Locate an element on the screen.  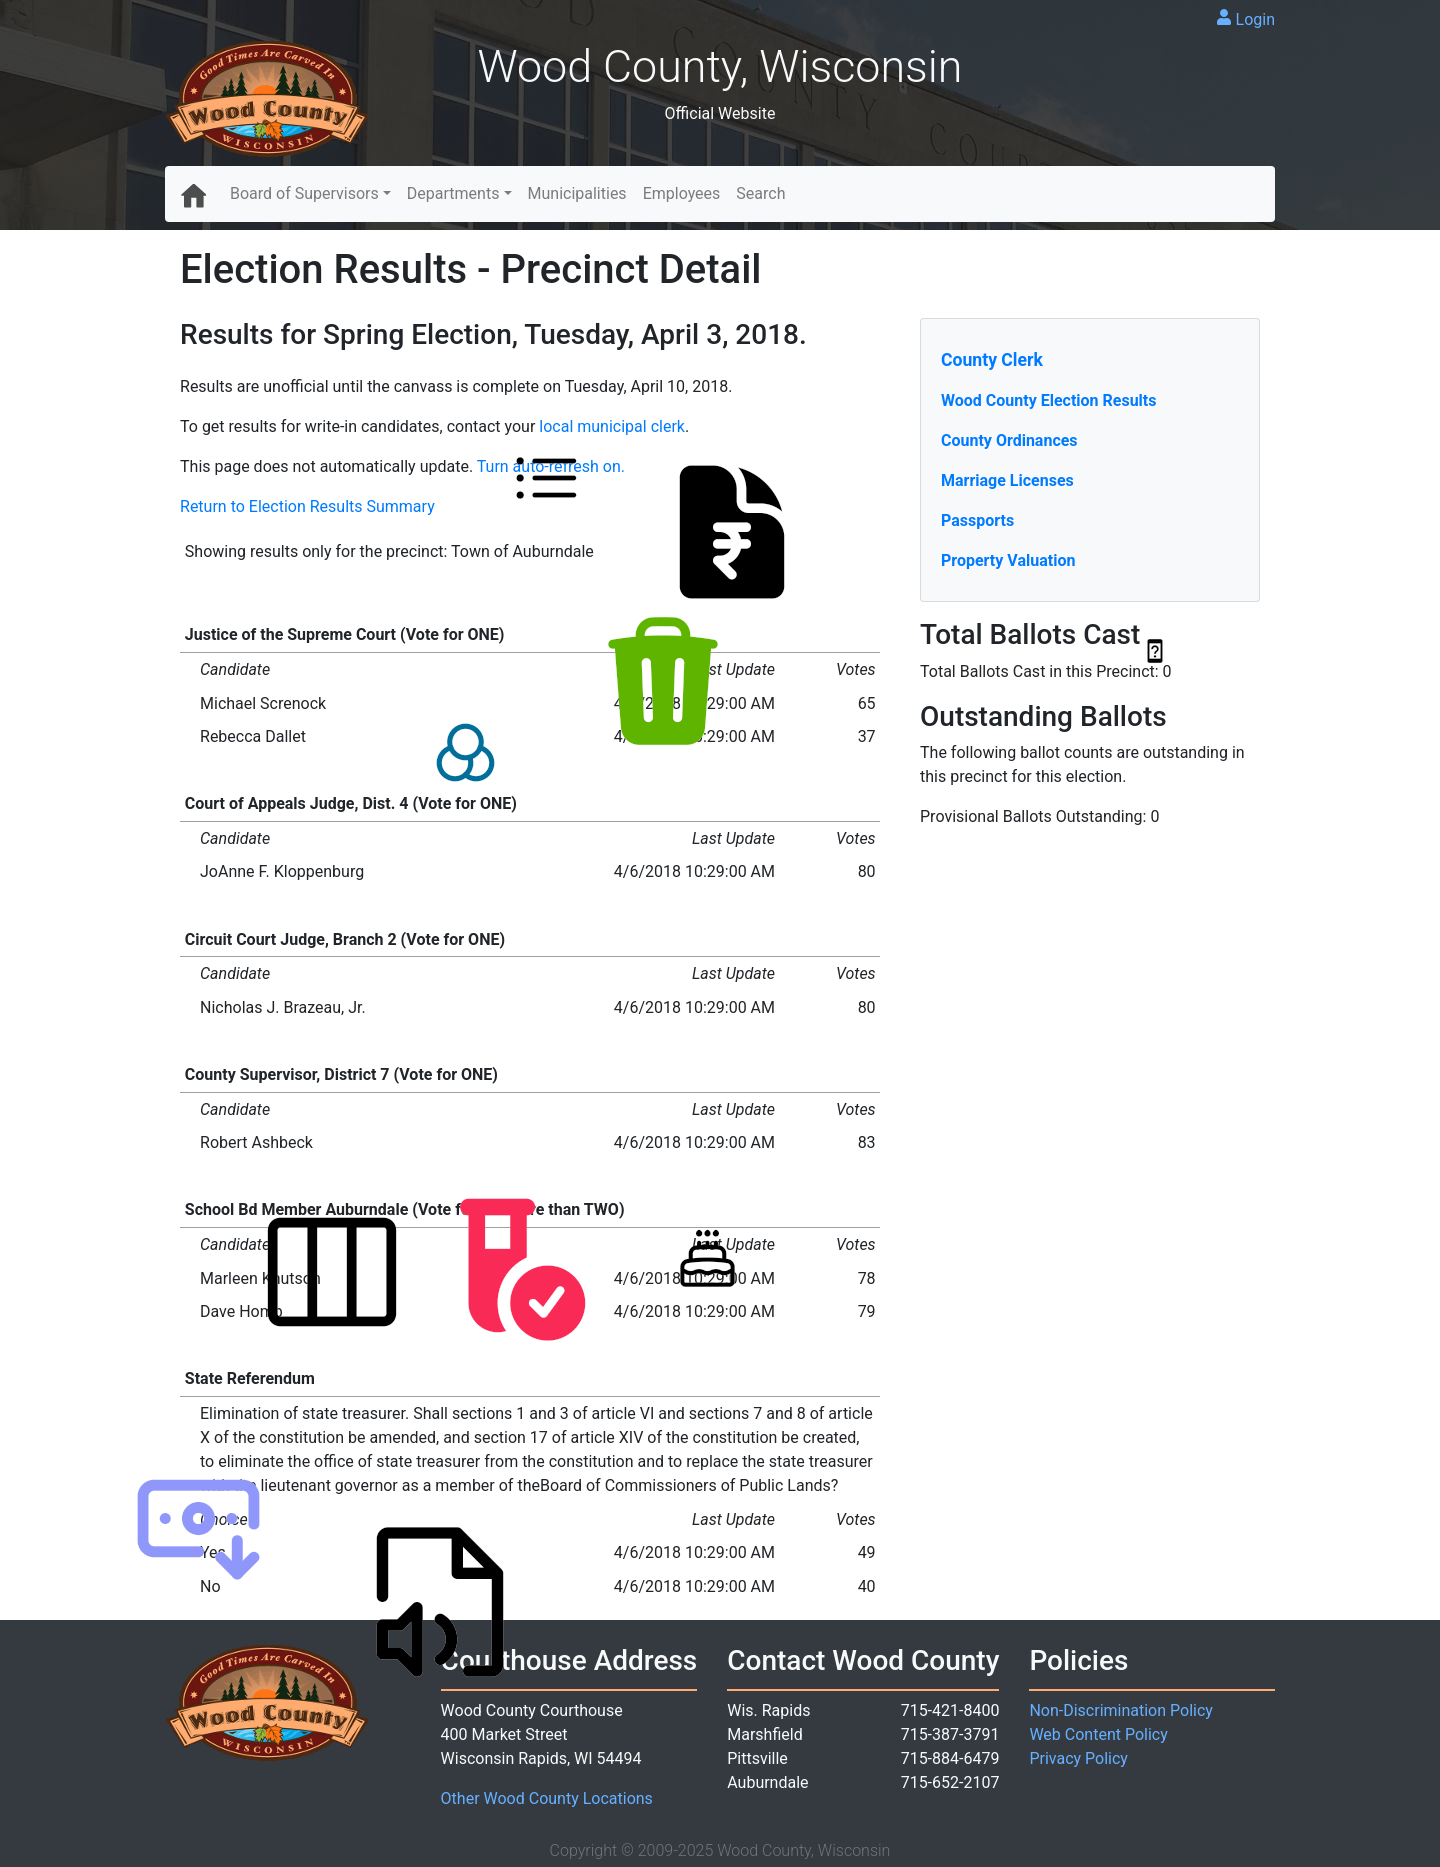
adjust color filter settings is located at coordinates (465, 752).